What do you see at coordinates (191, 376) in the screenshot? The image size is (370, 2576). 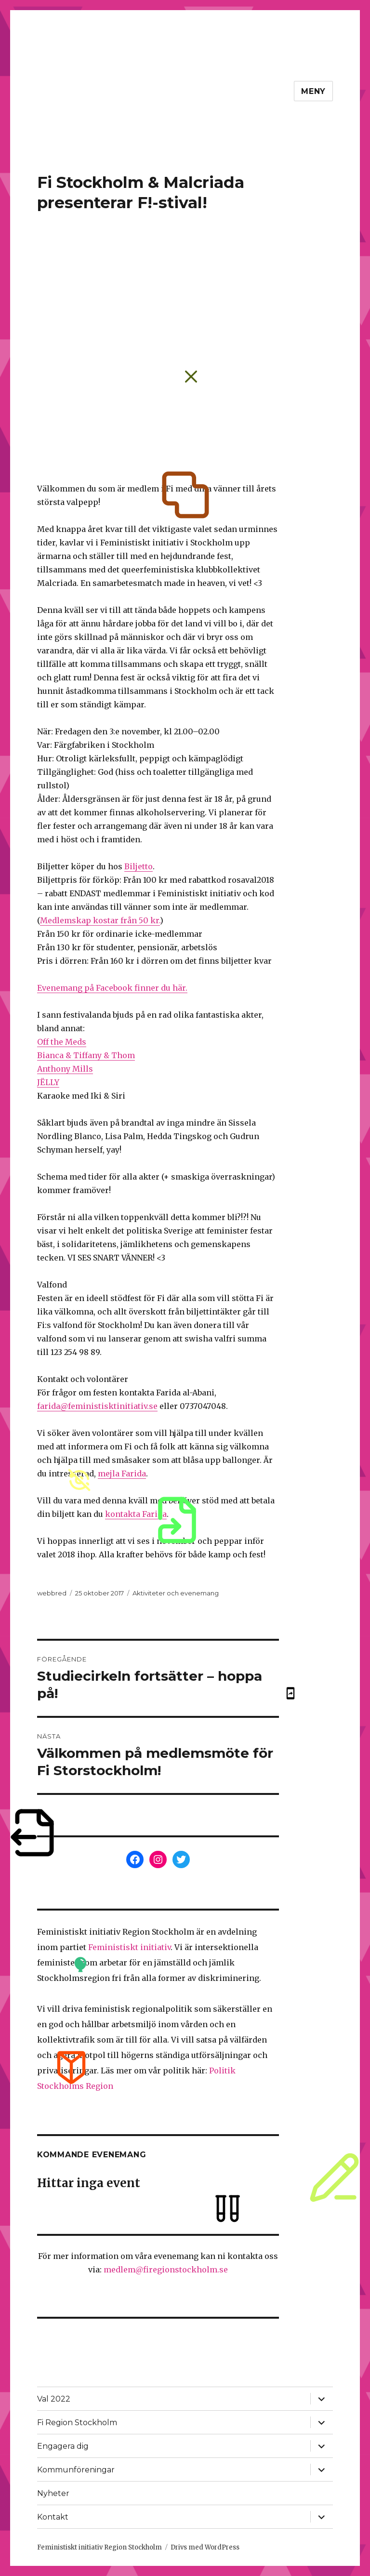 I see `close the current window or dialog` at bounding box center [191, 376].